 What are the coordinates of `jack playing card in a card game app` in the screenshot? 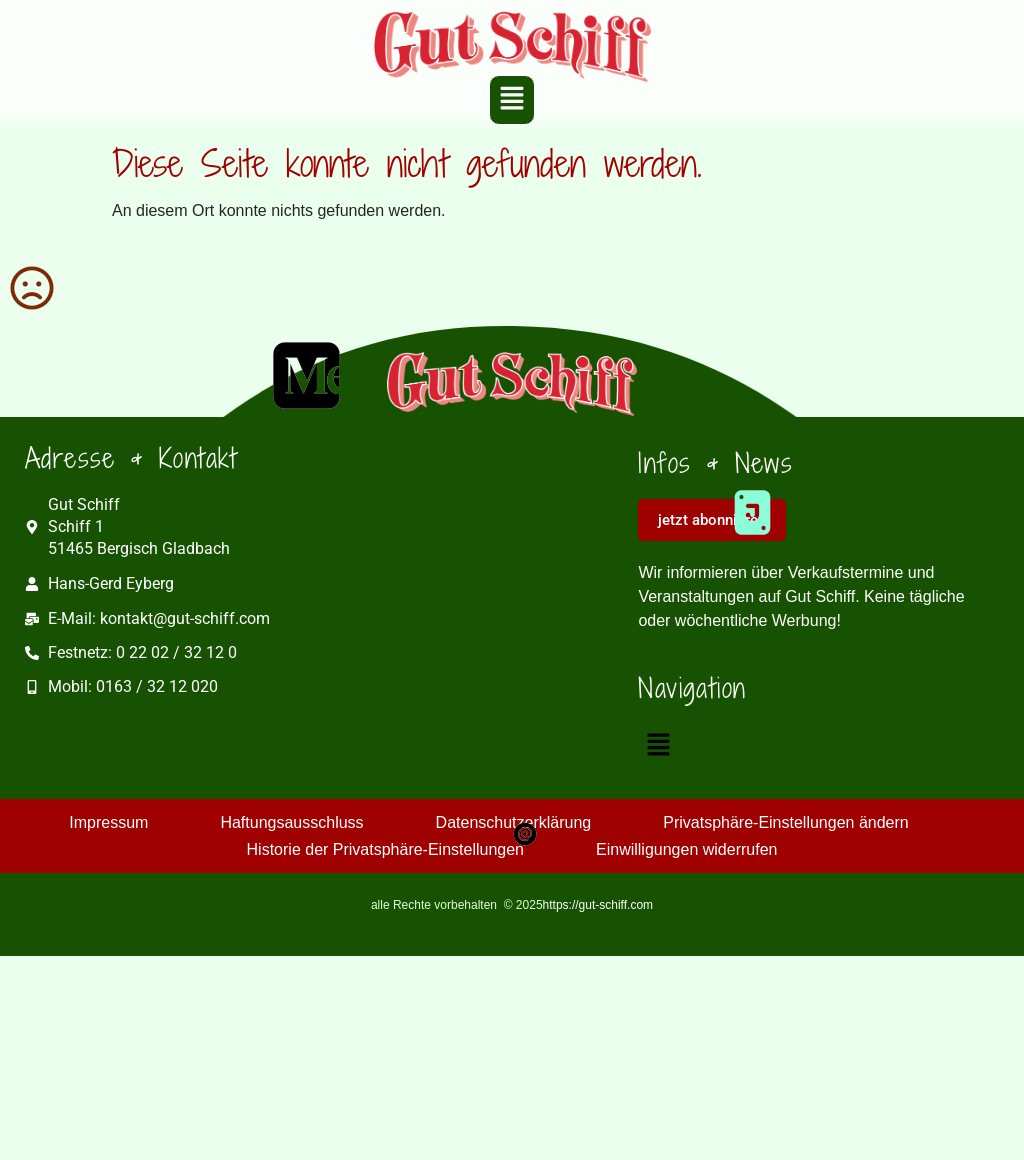 It's located at (752, 512).